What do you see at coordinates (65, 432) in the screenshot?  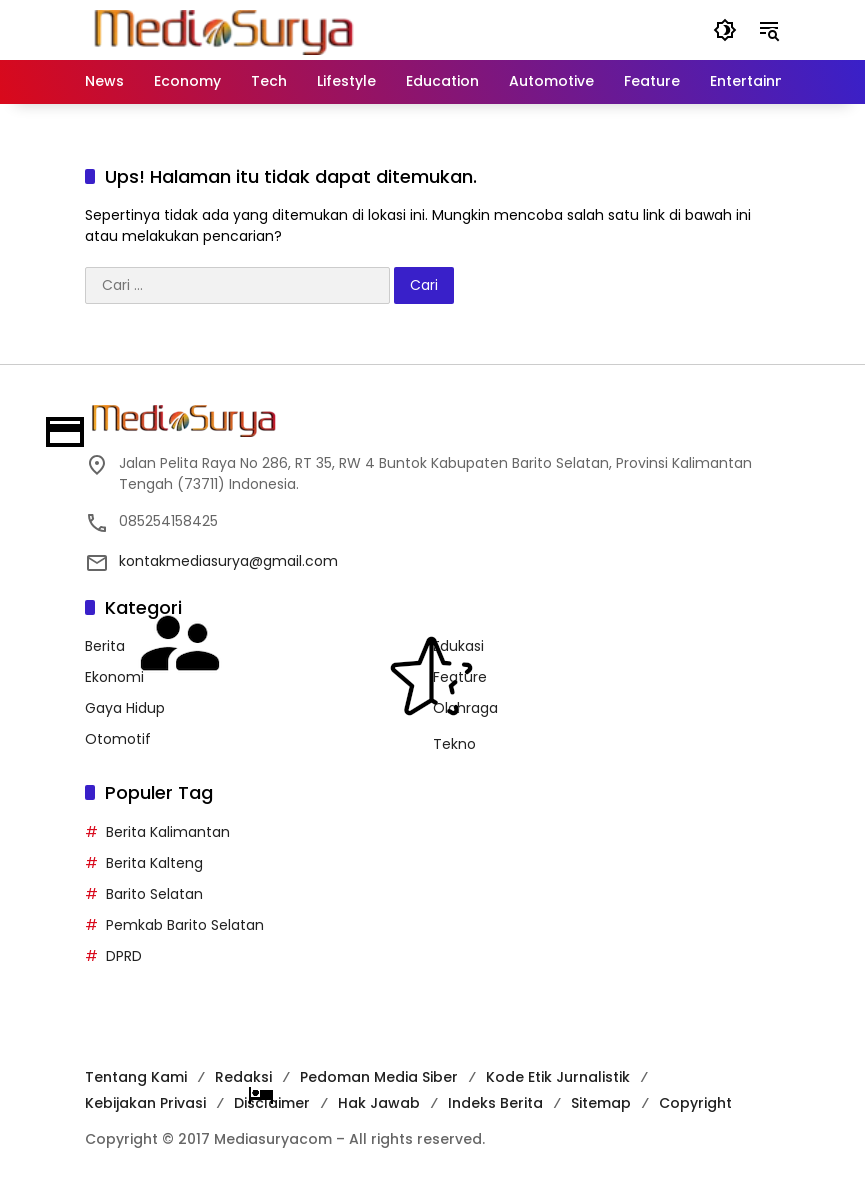 I see `access payment methods` at bounding box center [65, 432].